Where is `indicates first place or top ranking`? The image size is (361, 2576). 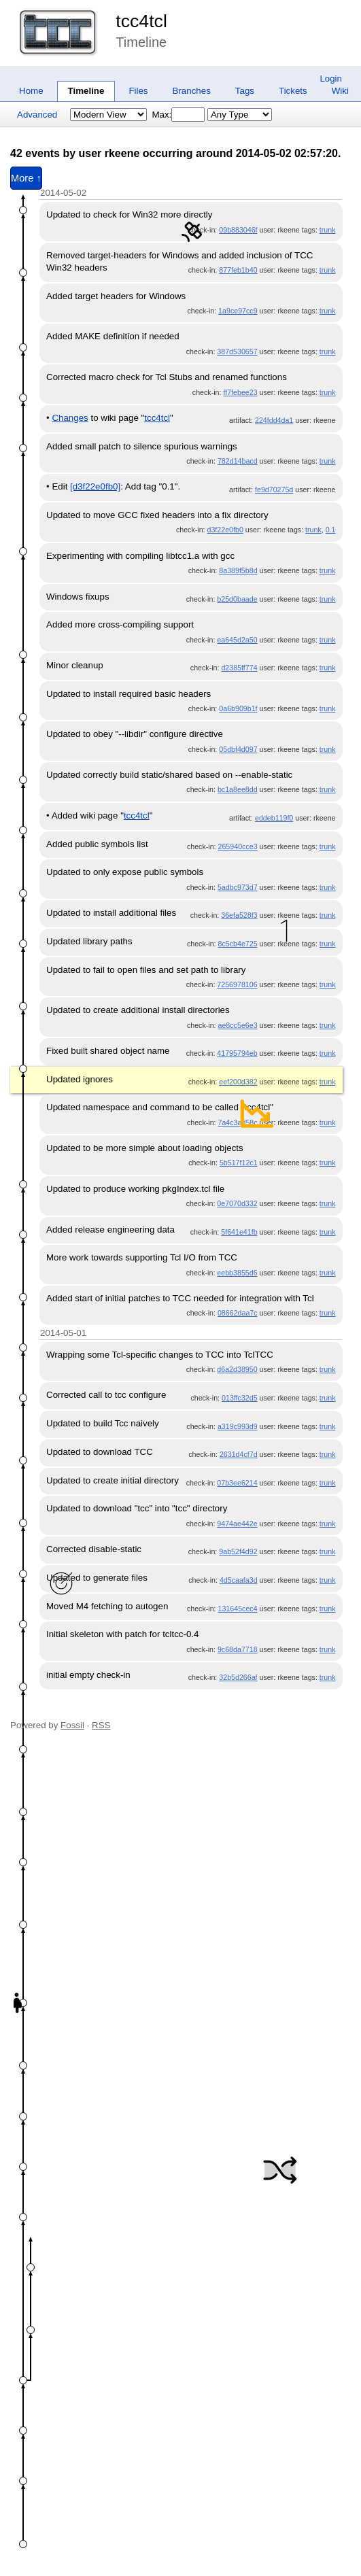
indicates first place or top ranking is located at coordinates (286, 931).